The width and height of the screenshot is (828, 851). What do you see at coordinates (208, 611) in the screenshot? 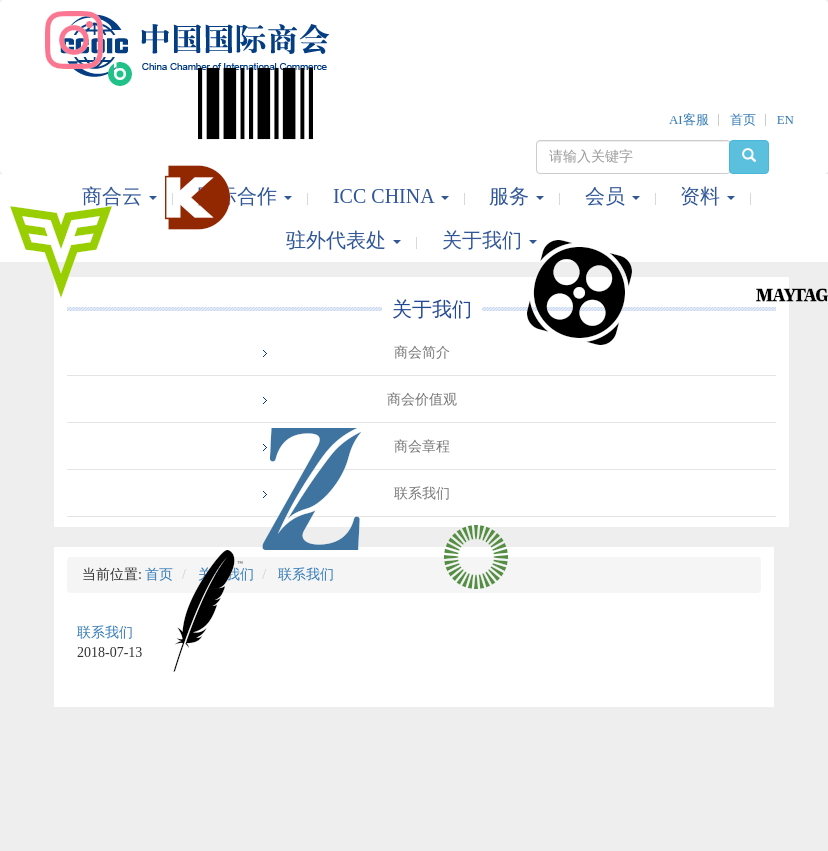
I see `apache software foundation logo` at bounding box center [208, 611].